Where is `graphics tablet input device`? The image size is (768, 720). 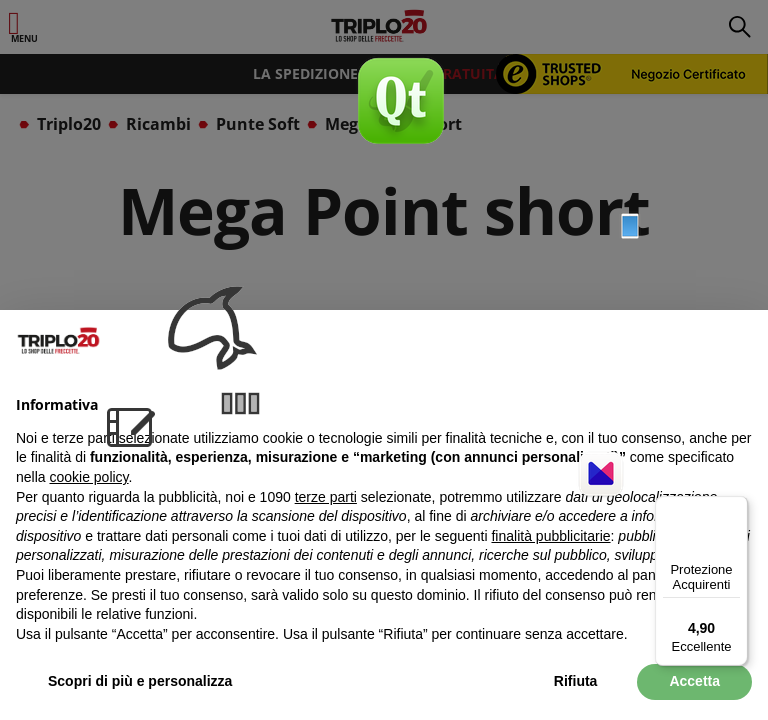
graphics tablet input device is located at coordinates (131, 426).